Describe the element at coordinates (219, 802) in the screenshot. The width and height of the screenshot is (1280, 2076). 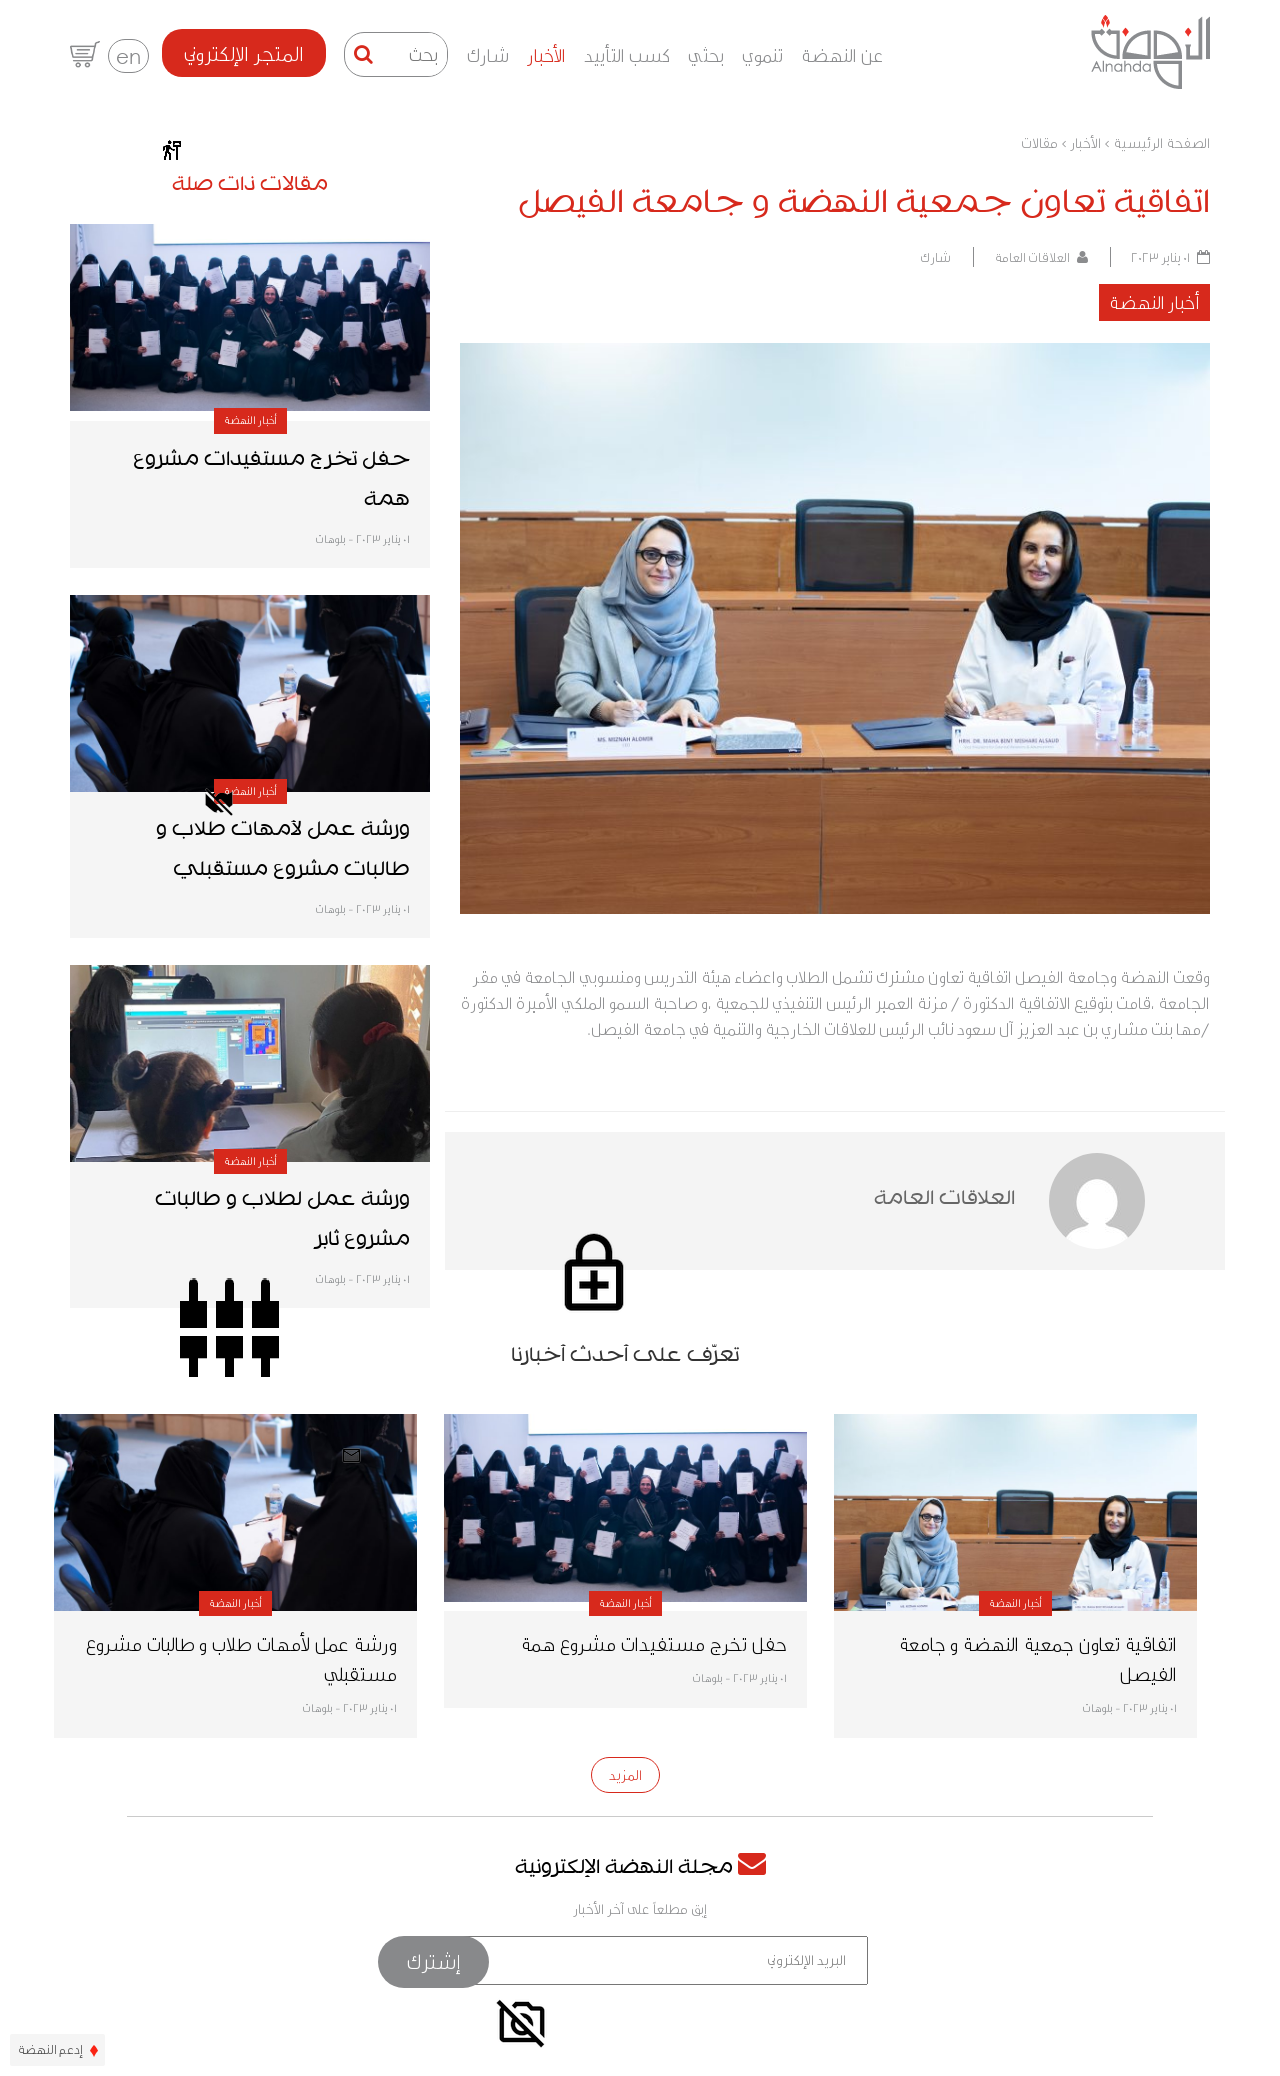
I see `indicates a canceled or declined agreement` at that location.